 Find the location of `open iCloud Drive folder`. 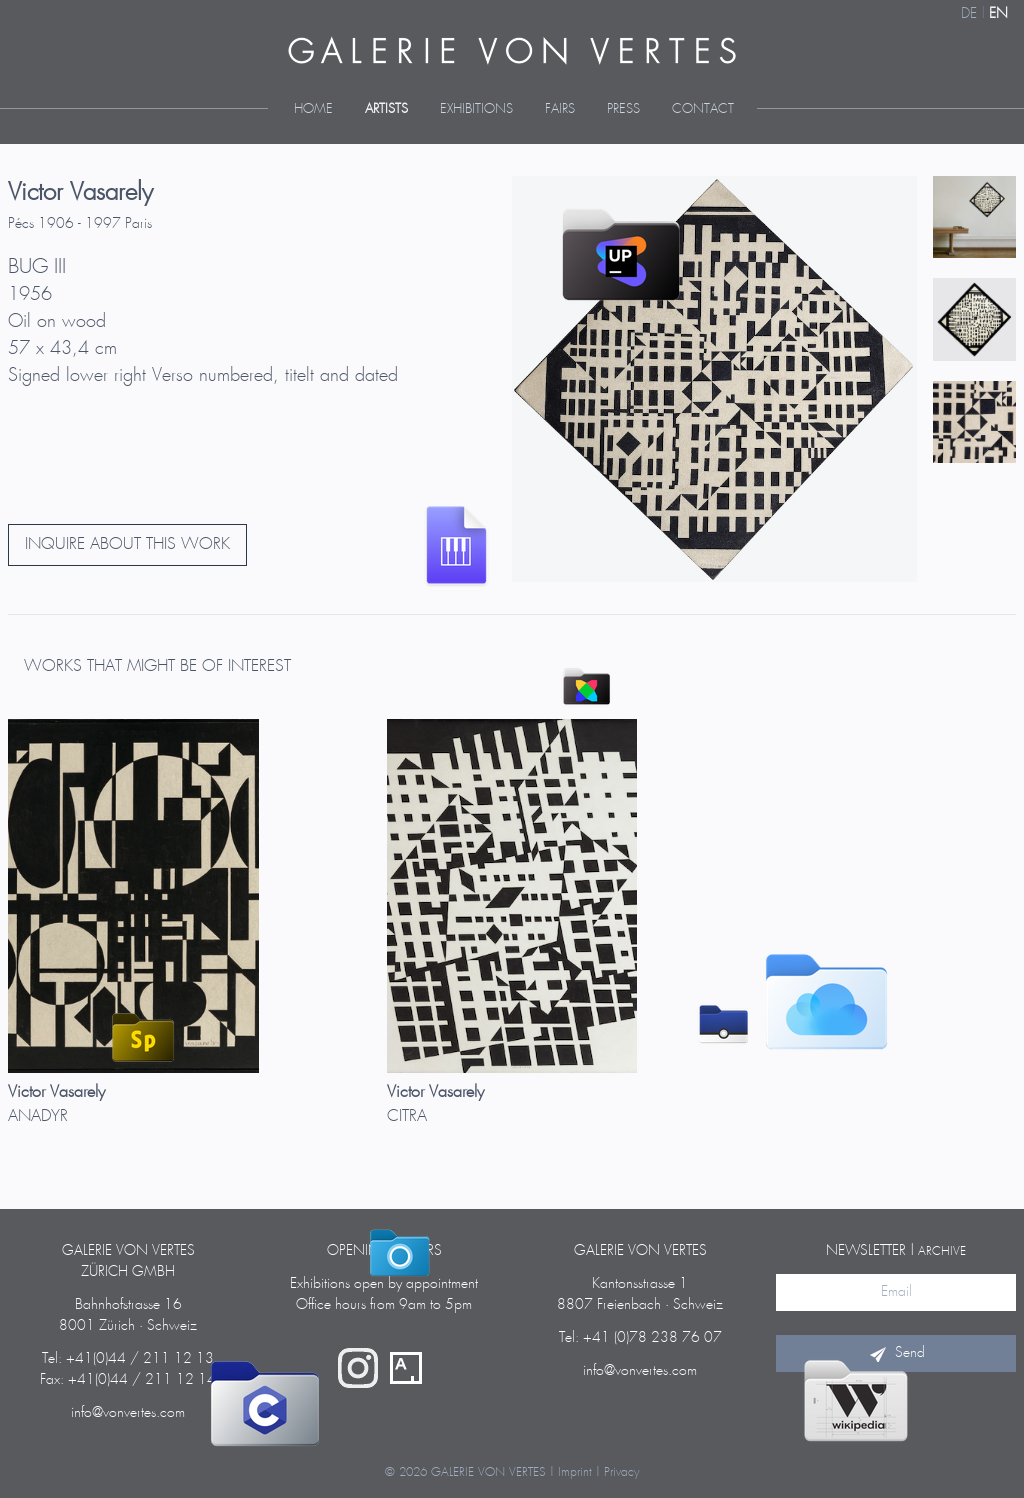

open iCloud Drive folder is located at coordinates (826, 1005).